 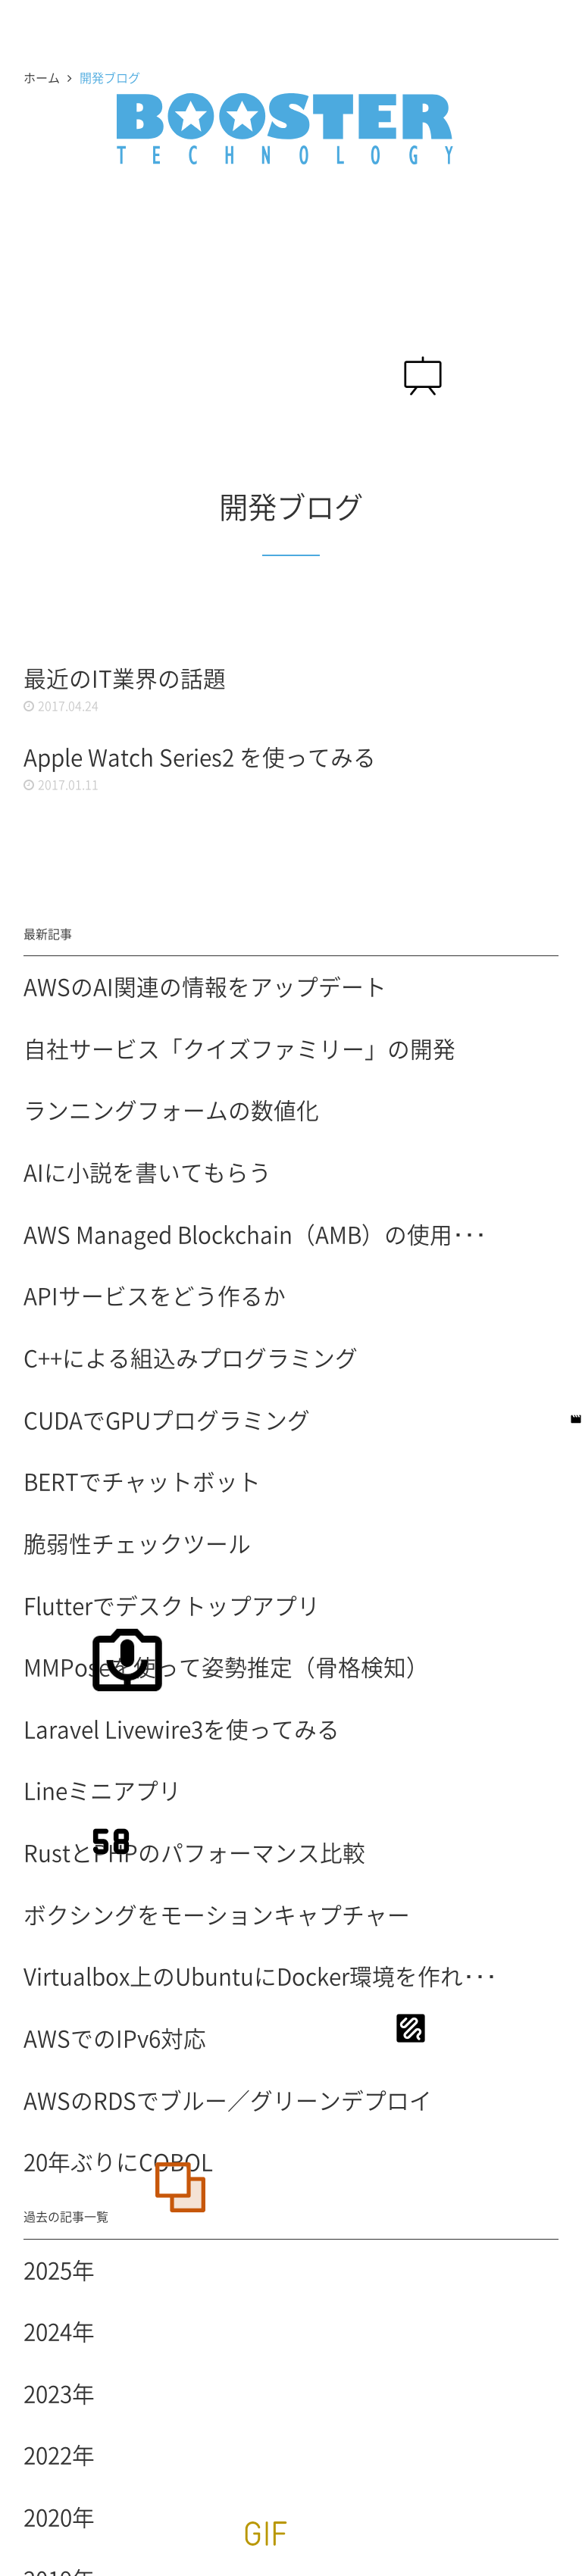 I want to click on insert a gif into your message, so click(x=265, y=2534).